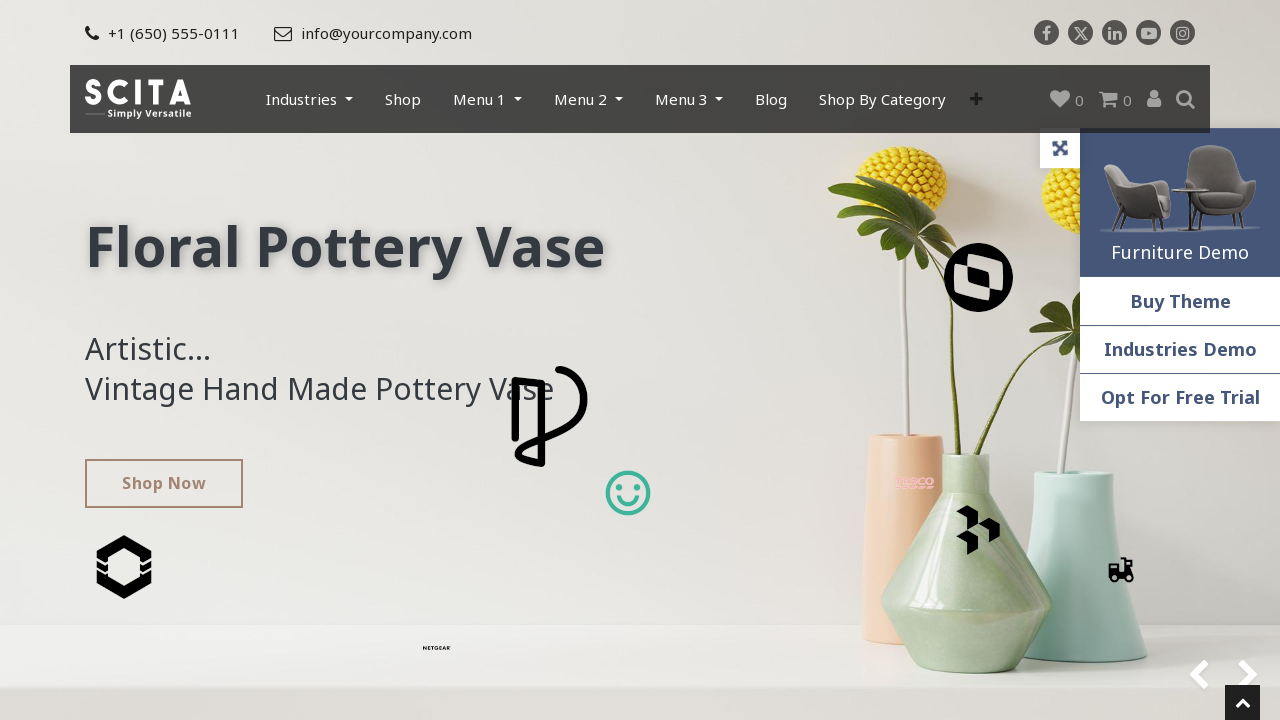 Image resolution: width=1280 pixels, height=720 pixels. Describe the element at coordinates (1120, 570) in the screenshot. I see `select e-bike as transportation mode` at that location.